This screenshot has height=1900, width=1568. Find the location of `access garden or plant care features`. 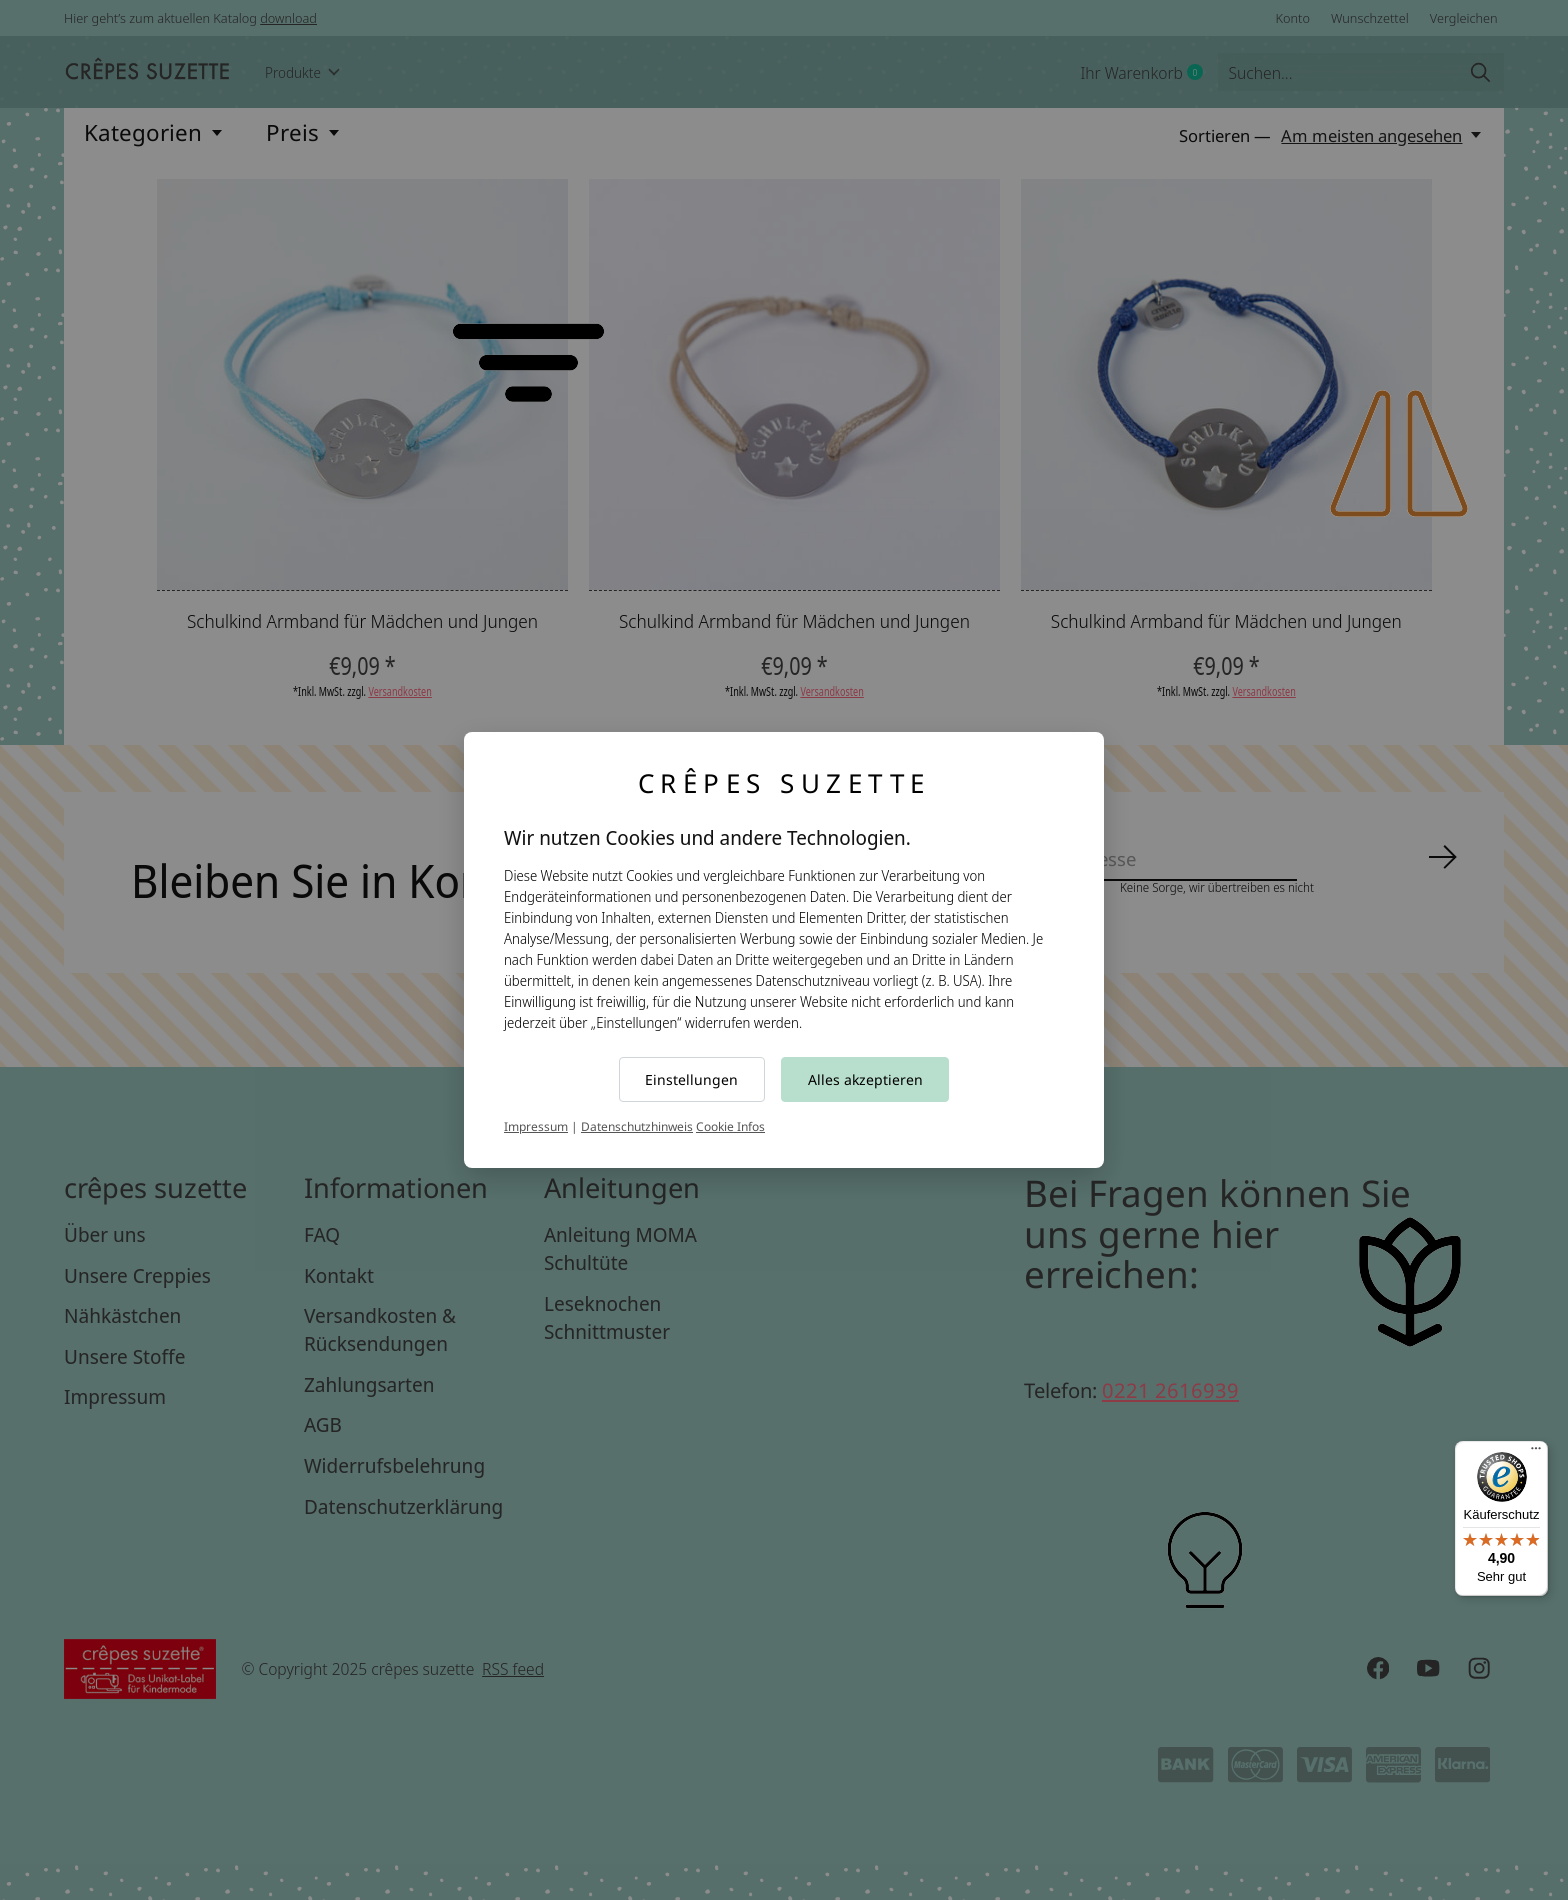

access garden or plant care features is located at coordinates (1410, 1282).